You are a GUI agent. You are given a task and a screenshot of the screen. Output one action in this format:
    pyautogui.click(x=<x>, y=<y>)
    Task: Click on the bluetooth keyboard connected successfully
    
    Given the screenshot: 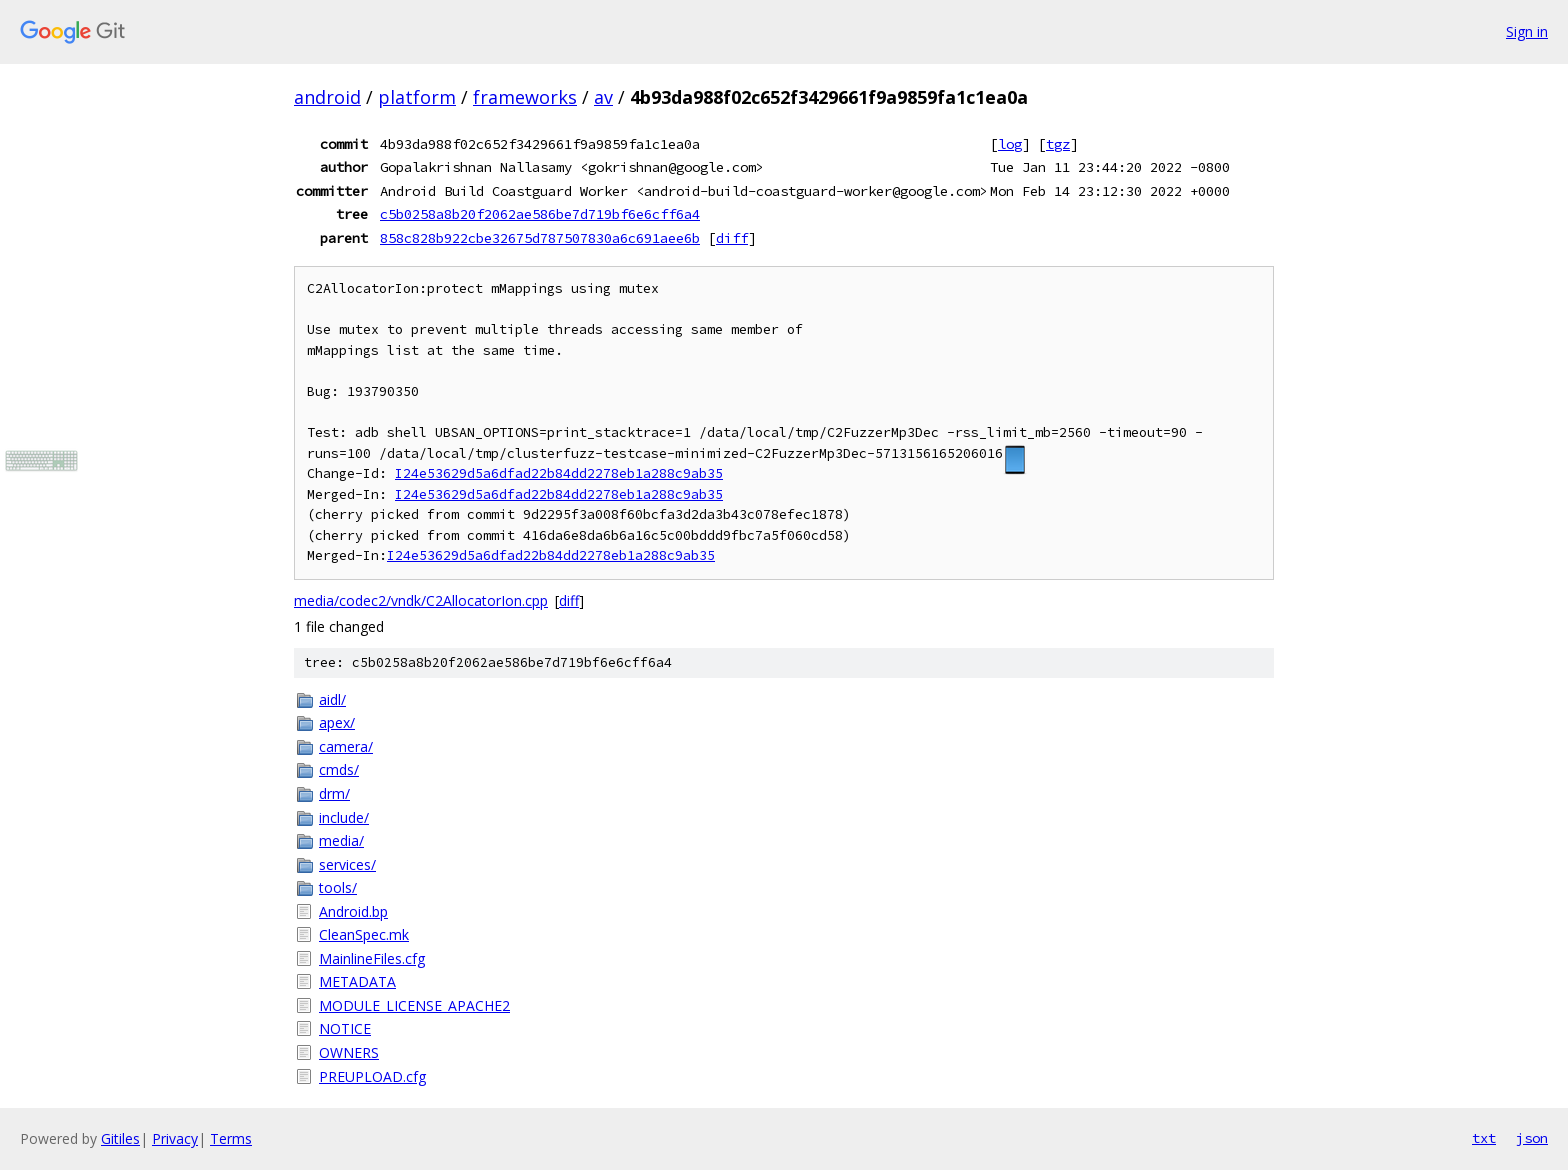 What is the action you would take?
    pyautogui.click(x=41, y=460)
    